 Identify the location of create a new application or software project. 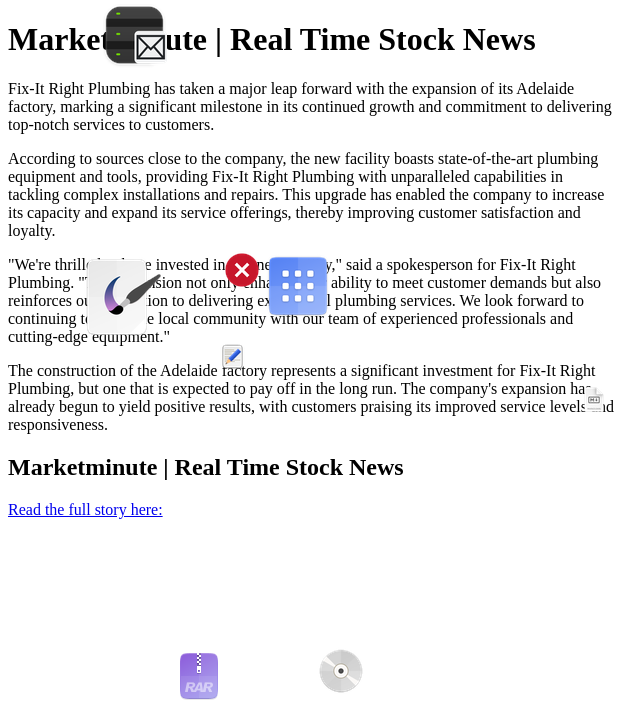
(124, 297).